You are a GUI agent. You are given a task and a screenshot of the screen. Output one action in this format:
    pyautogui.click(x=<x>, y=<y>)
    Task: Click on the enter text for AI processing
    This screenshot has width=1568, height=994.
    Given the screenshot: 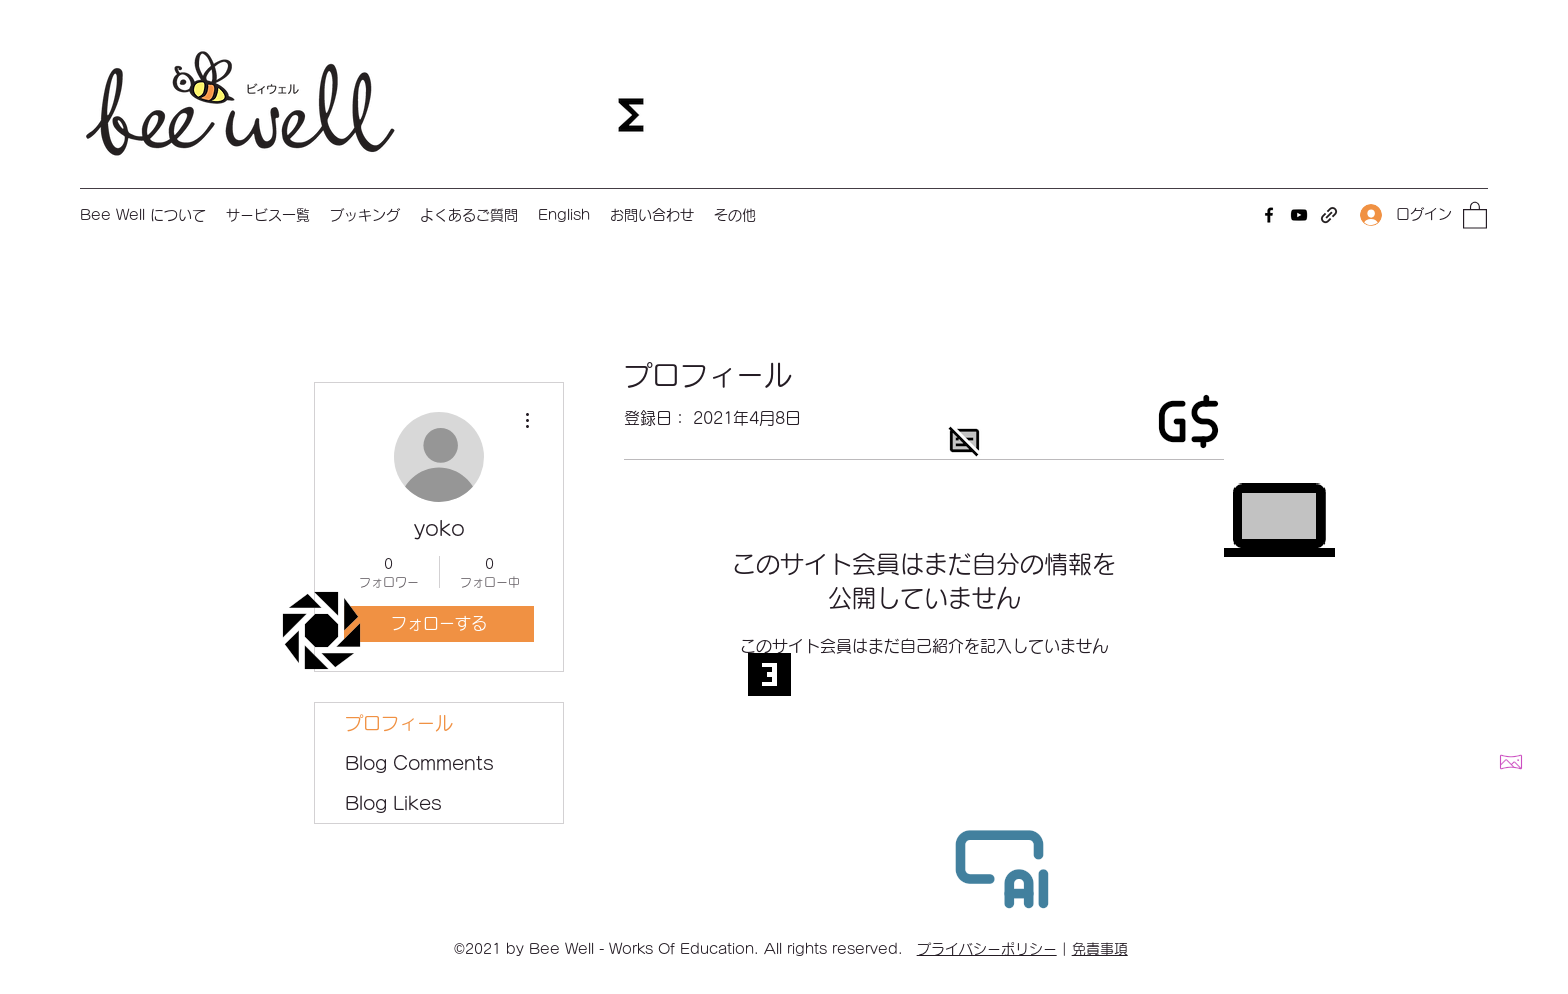 What is the action you would take?
    pyautogui.click(x=999, y=859)
    